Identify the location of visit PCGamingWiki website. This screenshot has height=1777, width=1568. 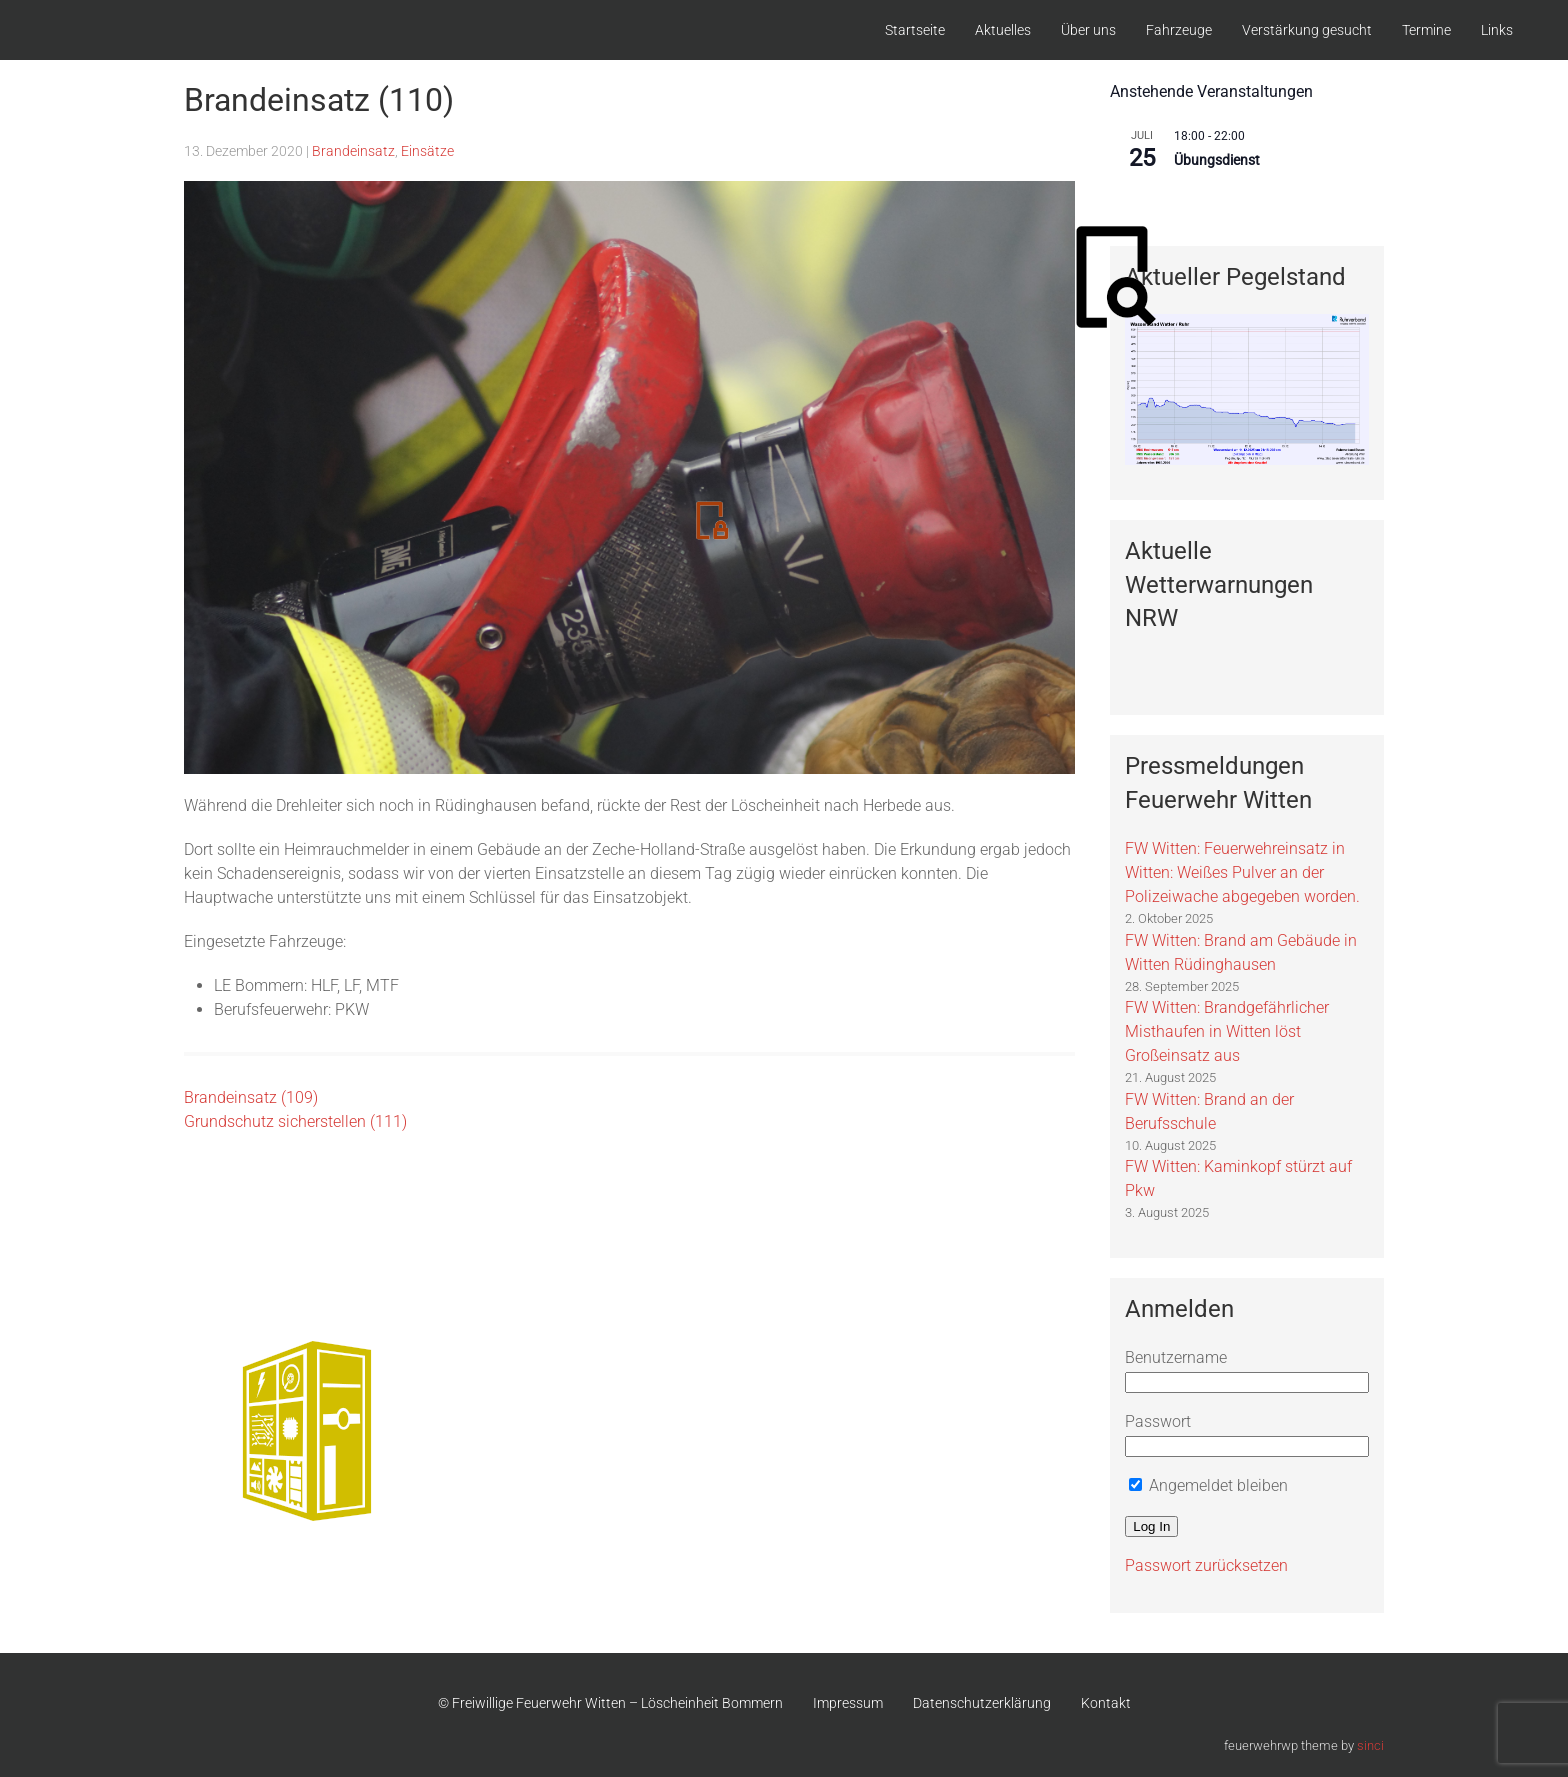
(307, 1431).